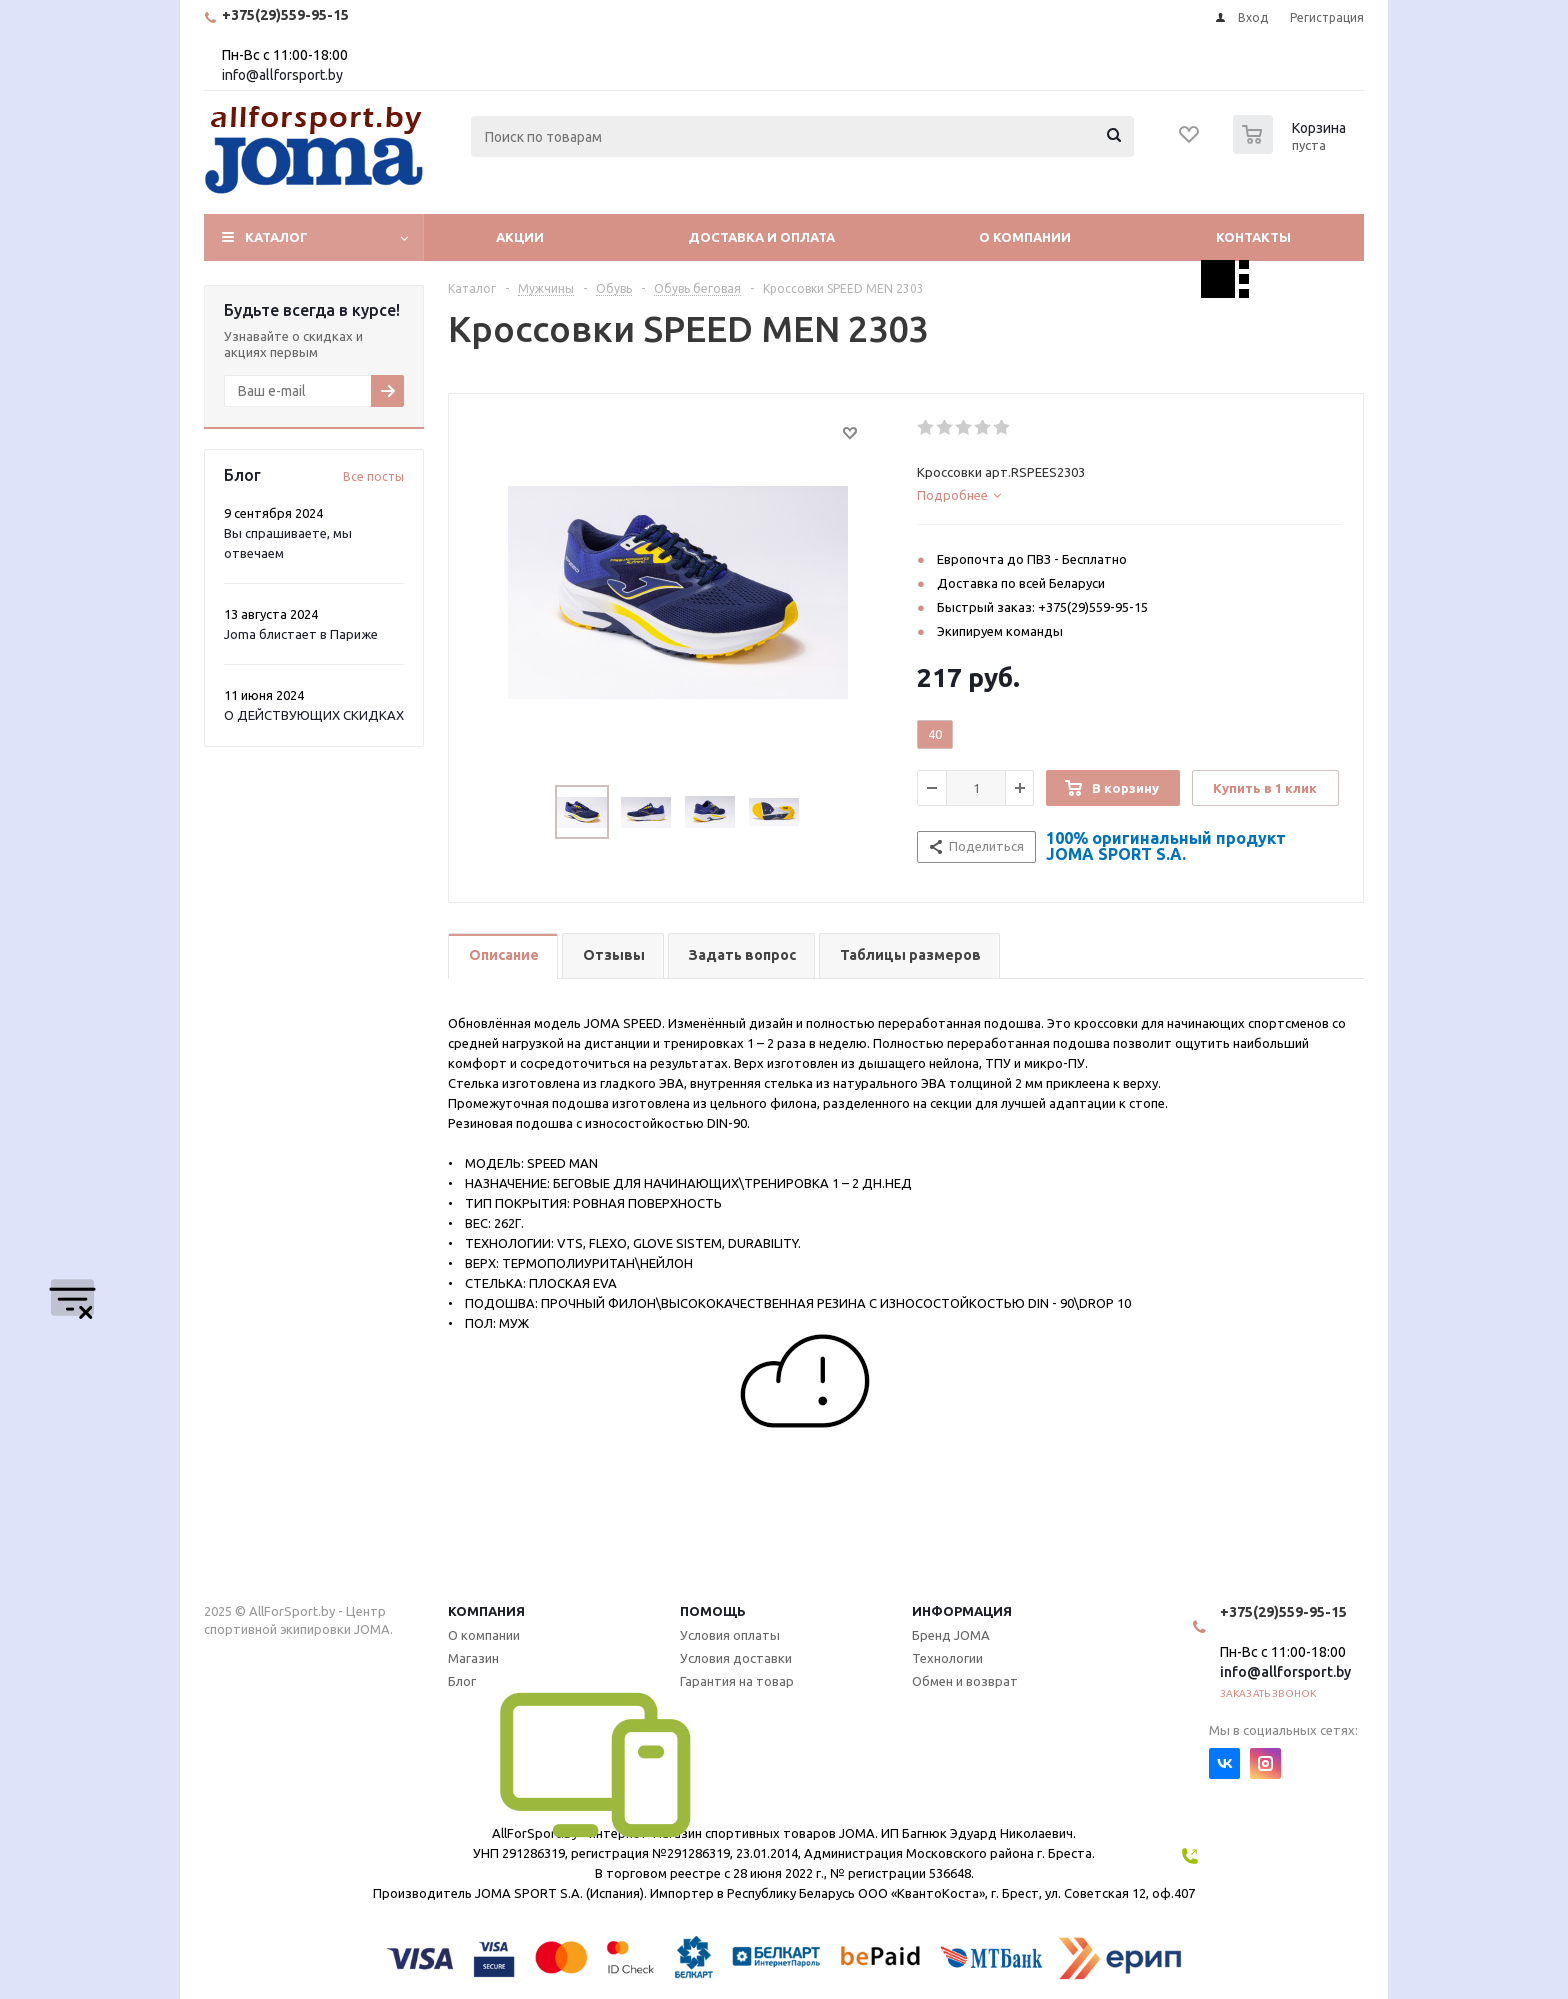 The height and width of the screenshot is (1999, 1568). I want to click on cloud storage warning or alert, so click(805, 1381).